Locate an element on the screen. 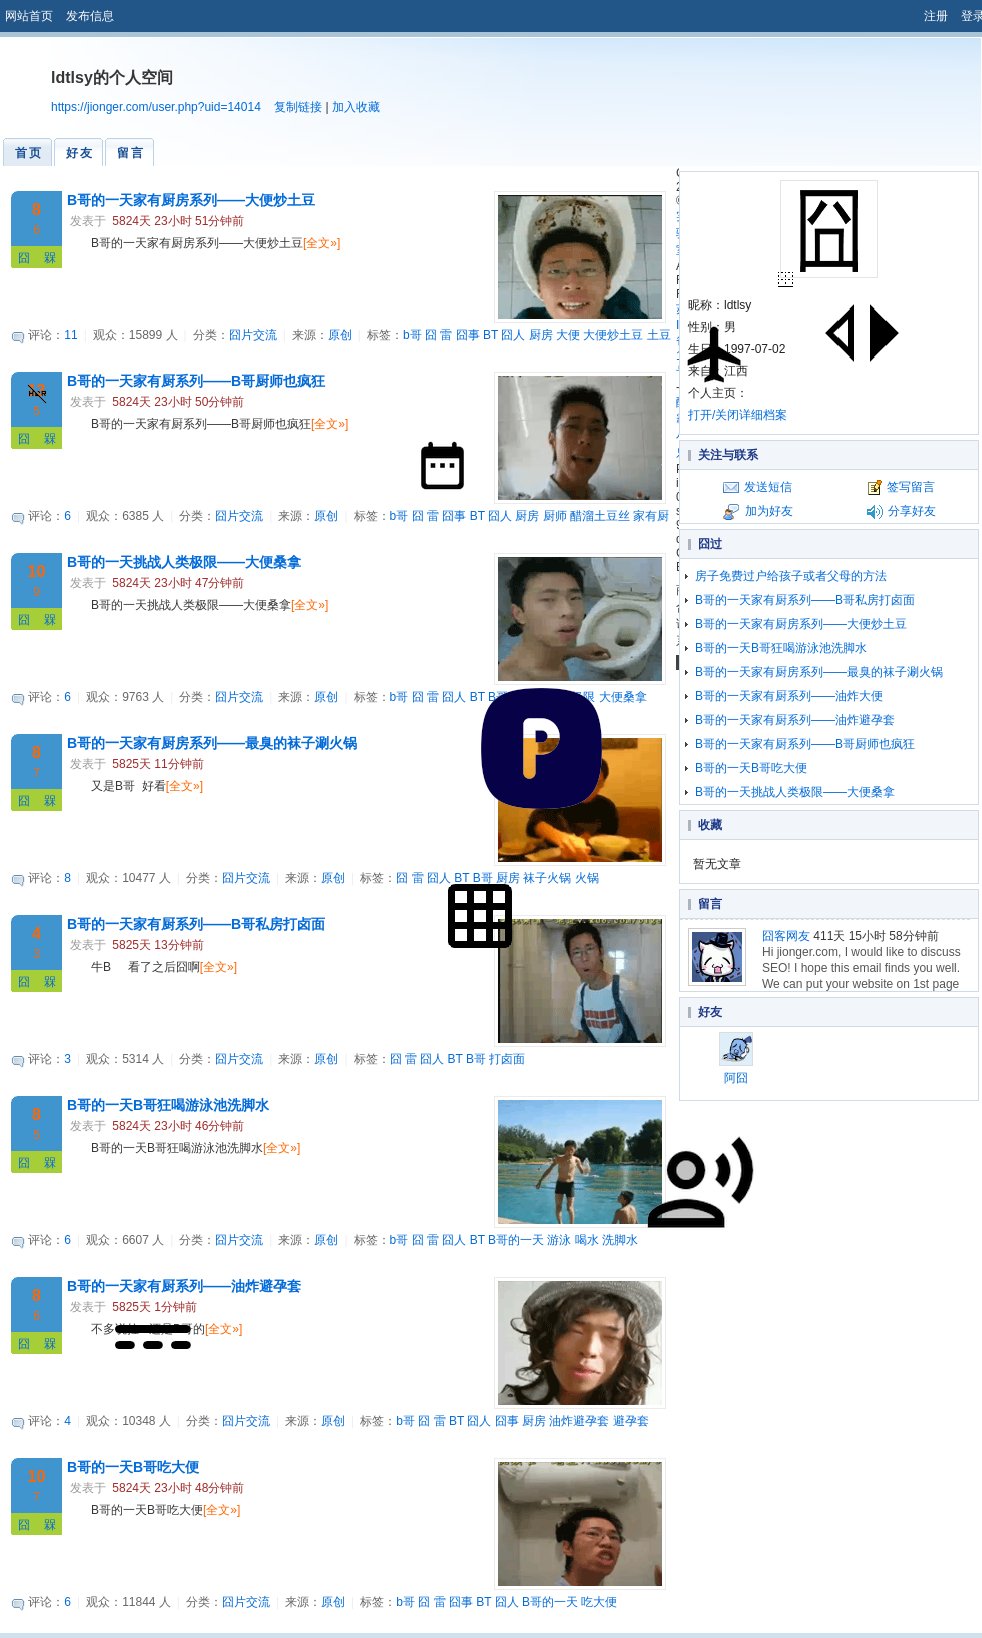 The height and width of the screenshot is (1638, 982). disable HDR mode in camera settings is located at coordinates (37, 393).